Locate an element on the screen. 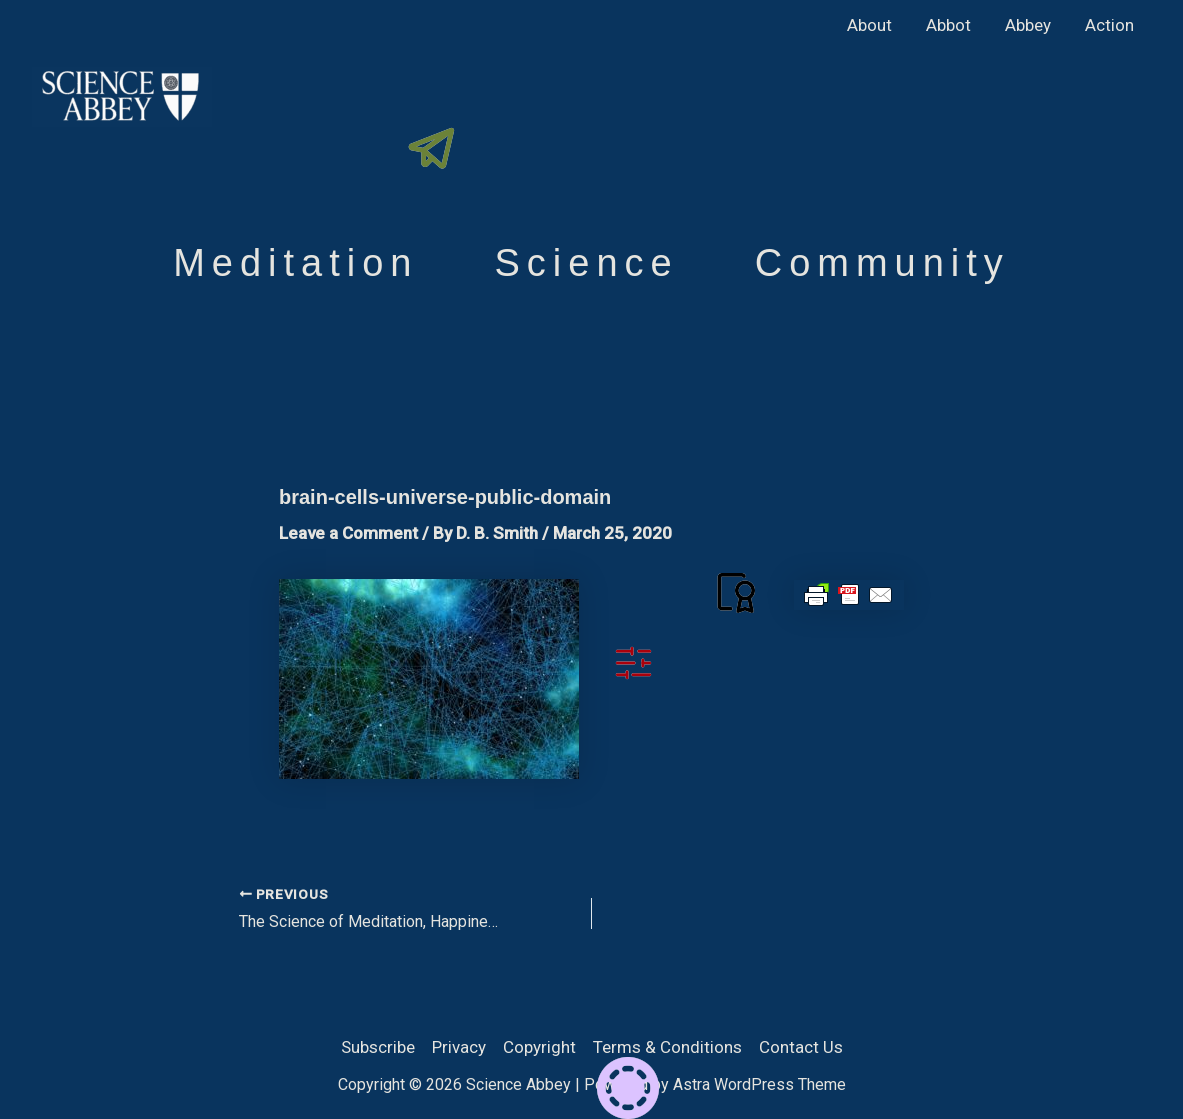 Image resolution: width=1183 pixels, height=1119 pixels. view certified or licensed file is located at coordinates (735, 593).